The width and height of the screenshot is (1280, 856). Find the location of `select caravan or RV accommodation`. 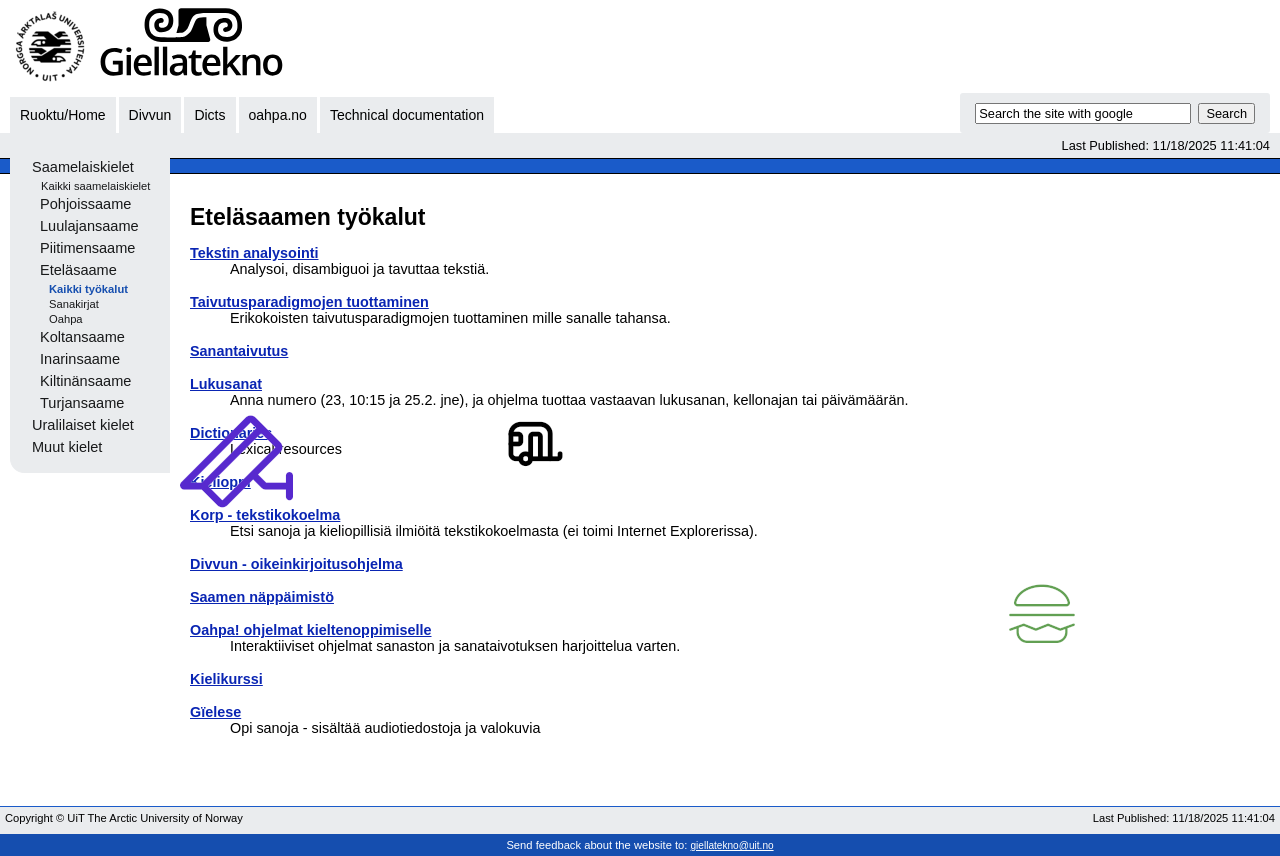

select caravan or RV accommodation is located at coordinates (535, 441).